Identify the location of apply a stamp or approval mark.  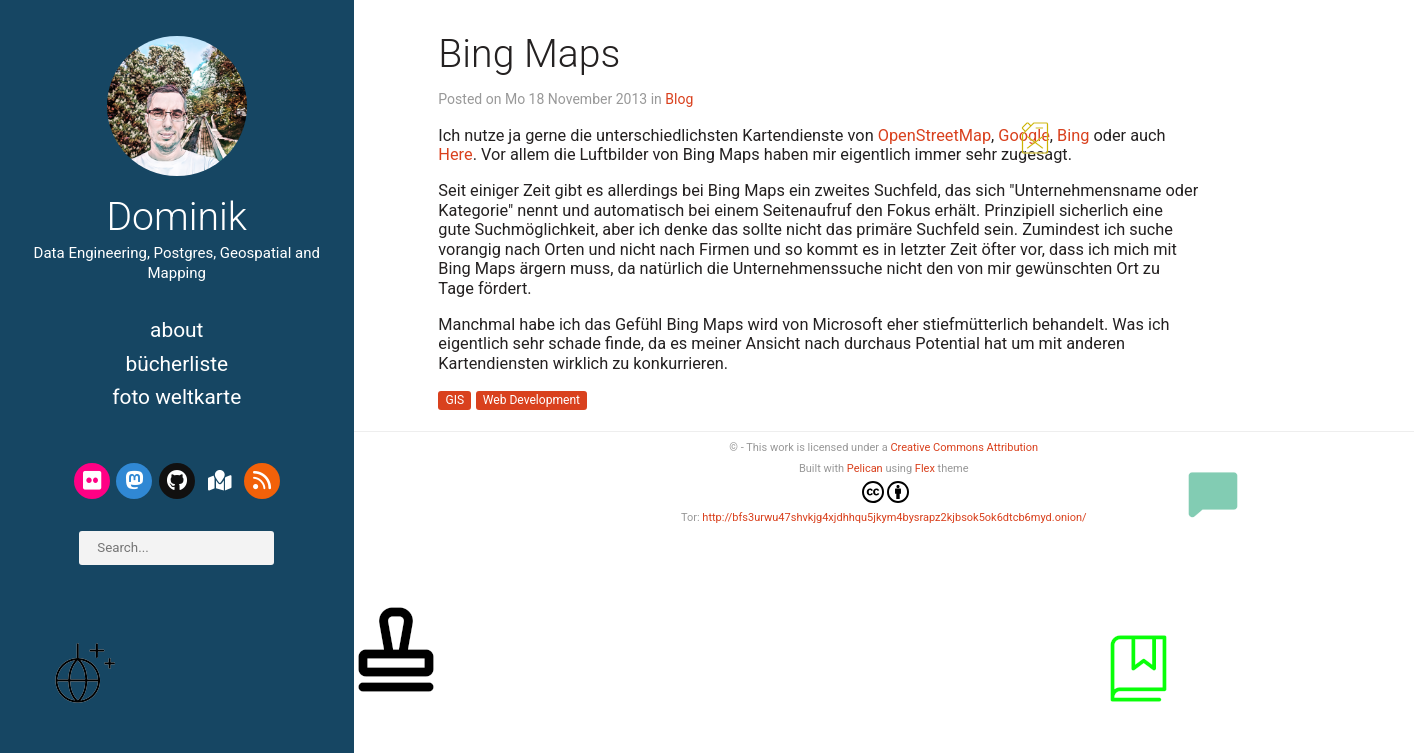
(396, 651).